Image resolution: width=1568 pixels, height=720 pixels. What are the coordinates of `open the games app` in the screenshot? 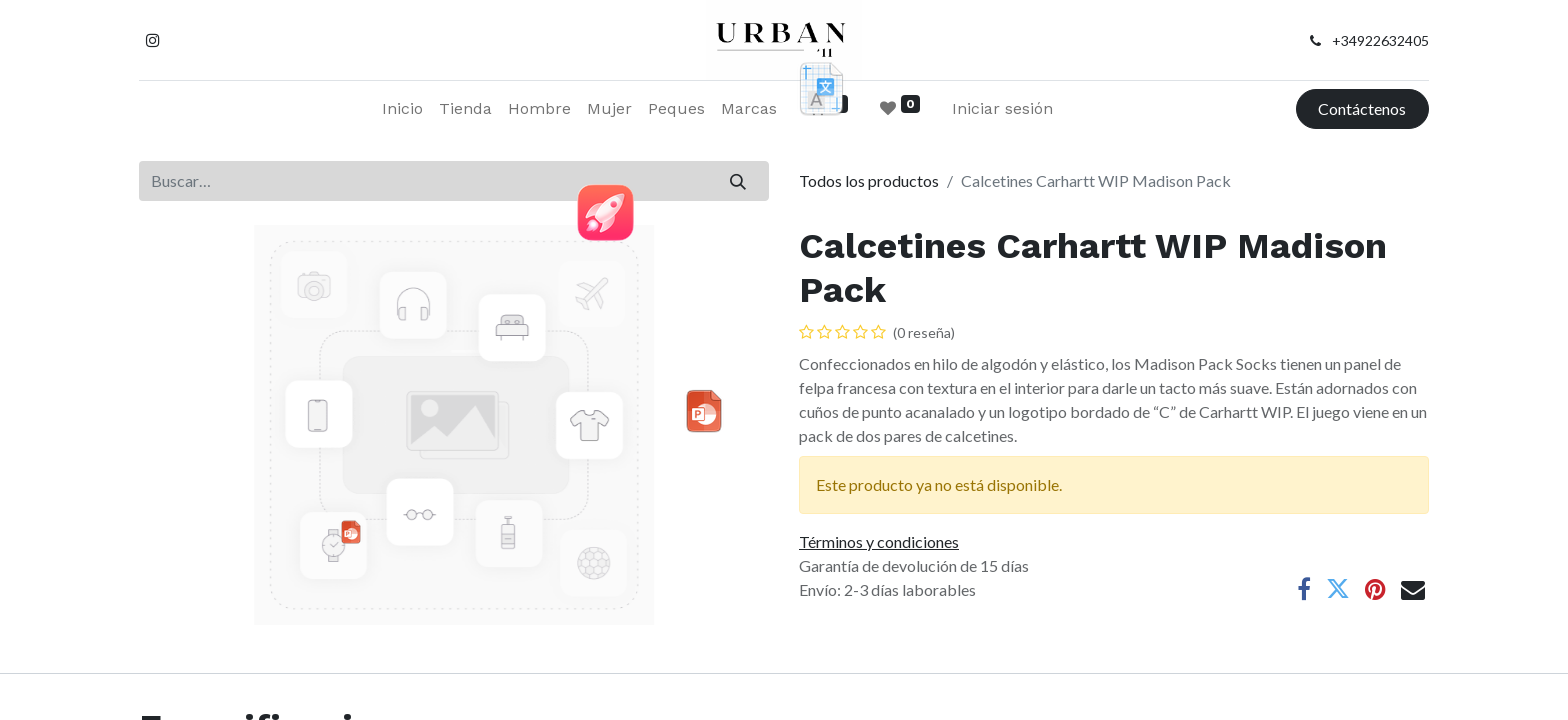 It's located at (605, 212).